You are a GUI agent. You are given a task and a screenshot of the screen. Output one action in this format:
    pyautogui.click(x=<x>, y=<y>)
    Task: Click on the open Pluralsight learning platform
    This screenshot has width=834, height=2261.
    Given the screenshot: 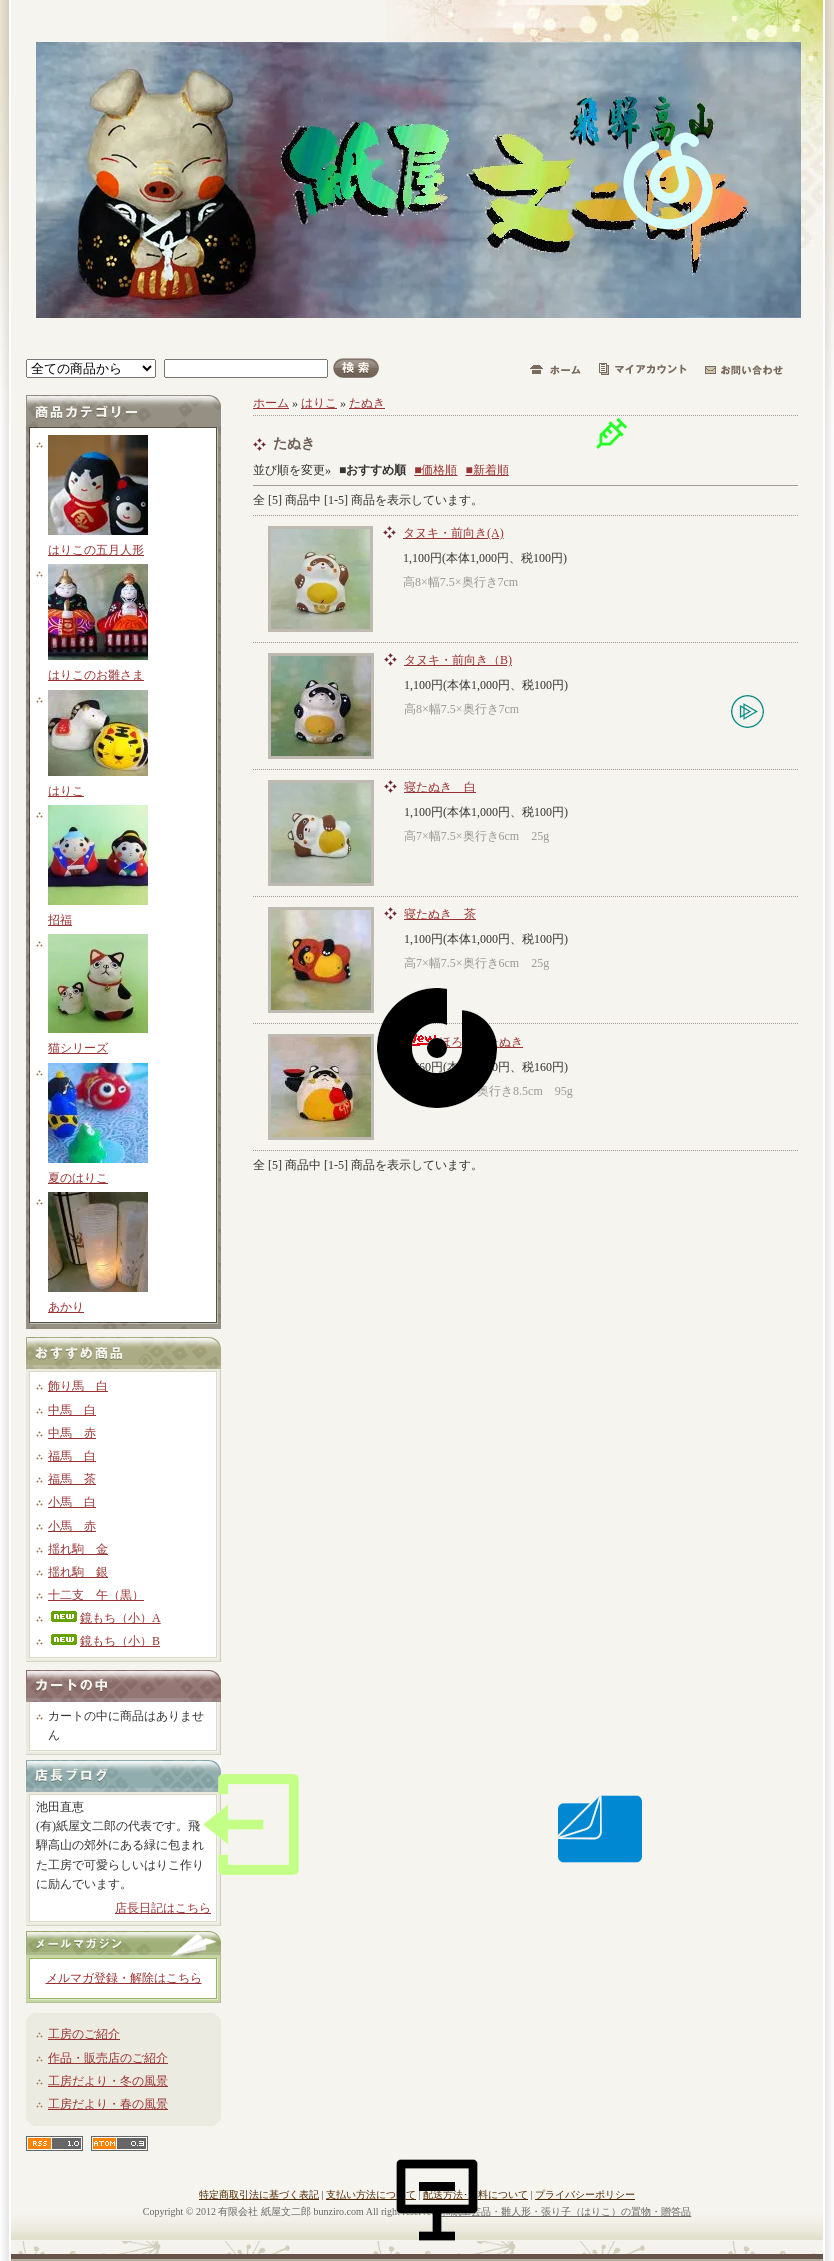 What is the action you would take?
    pyautogui.click(x=747, y=711)
    